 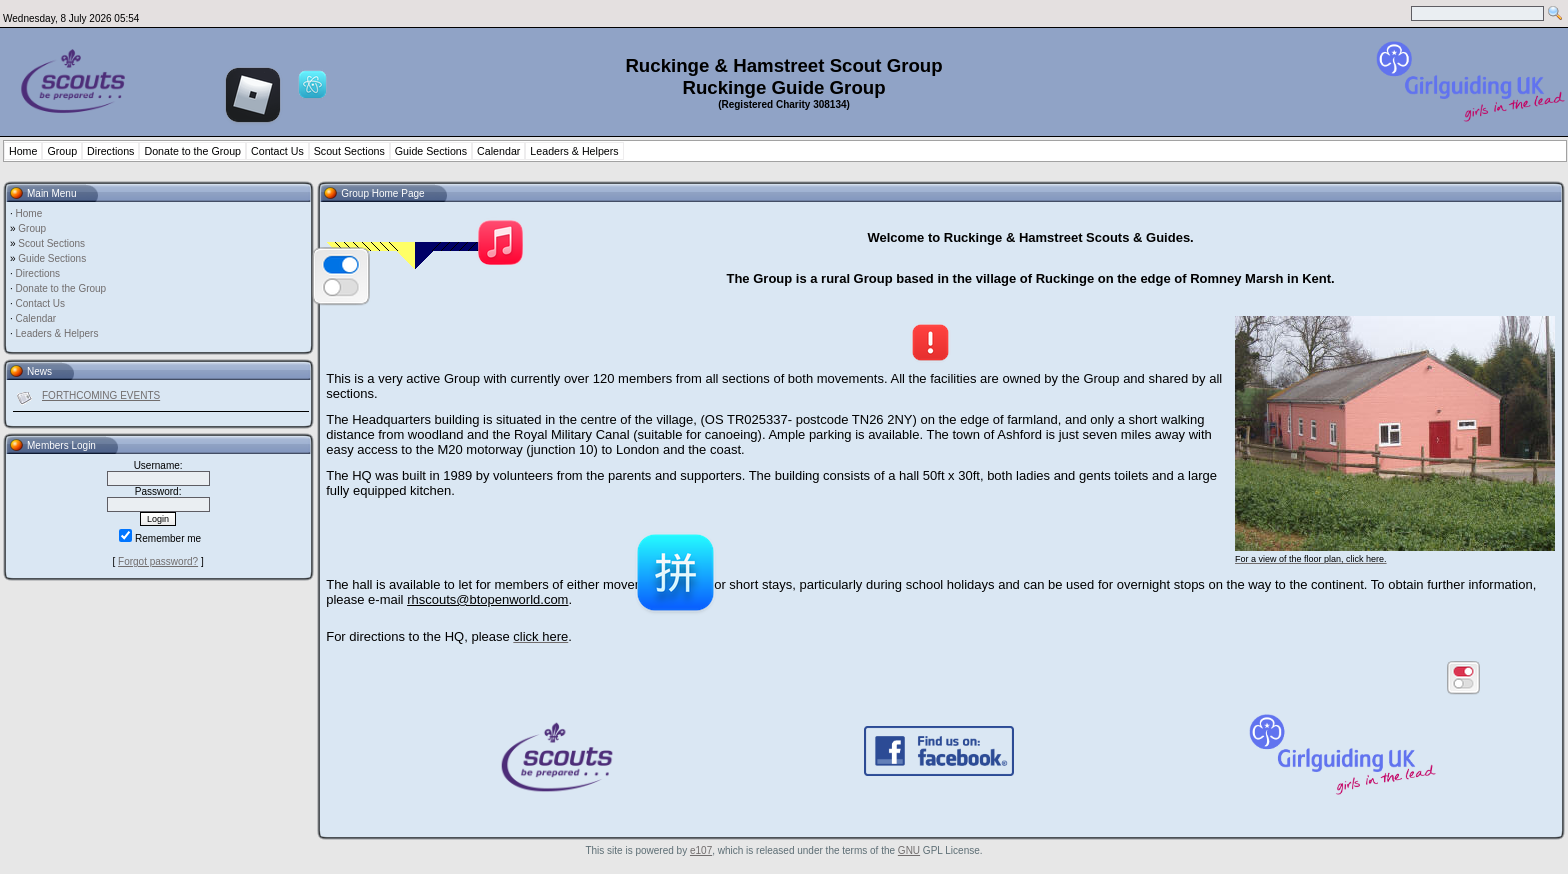 What do you see at coordinates (930, 342) in the screenshot?
I see `view system crash reports or error logs` at bounding box center [930, 342].